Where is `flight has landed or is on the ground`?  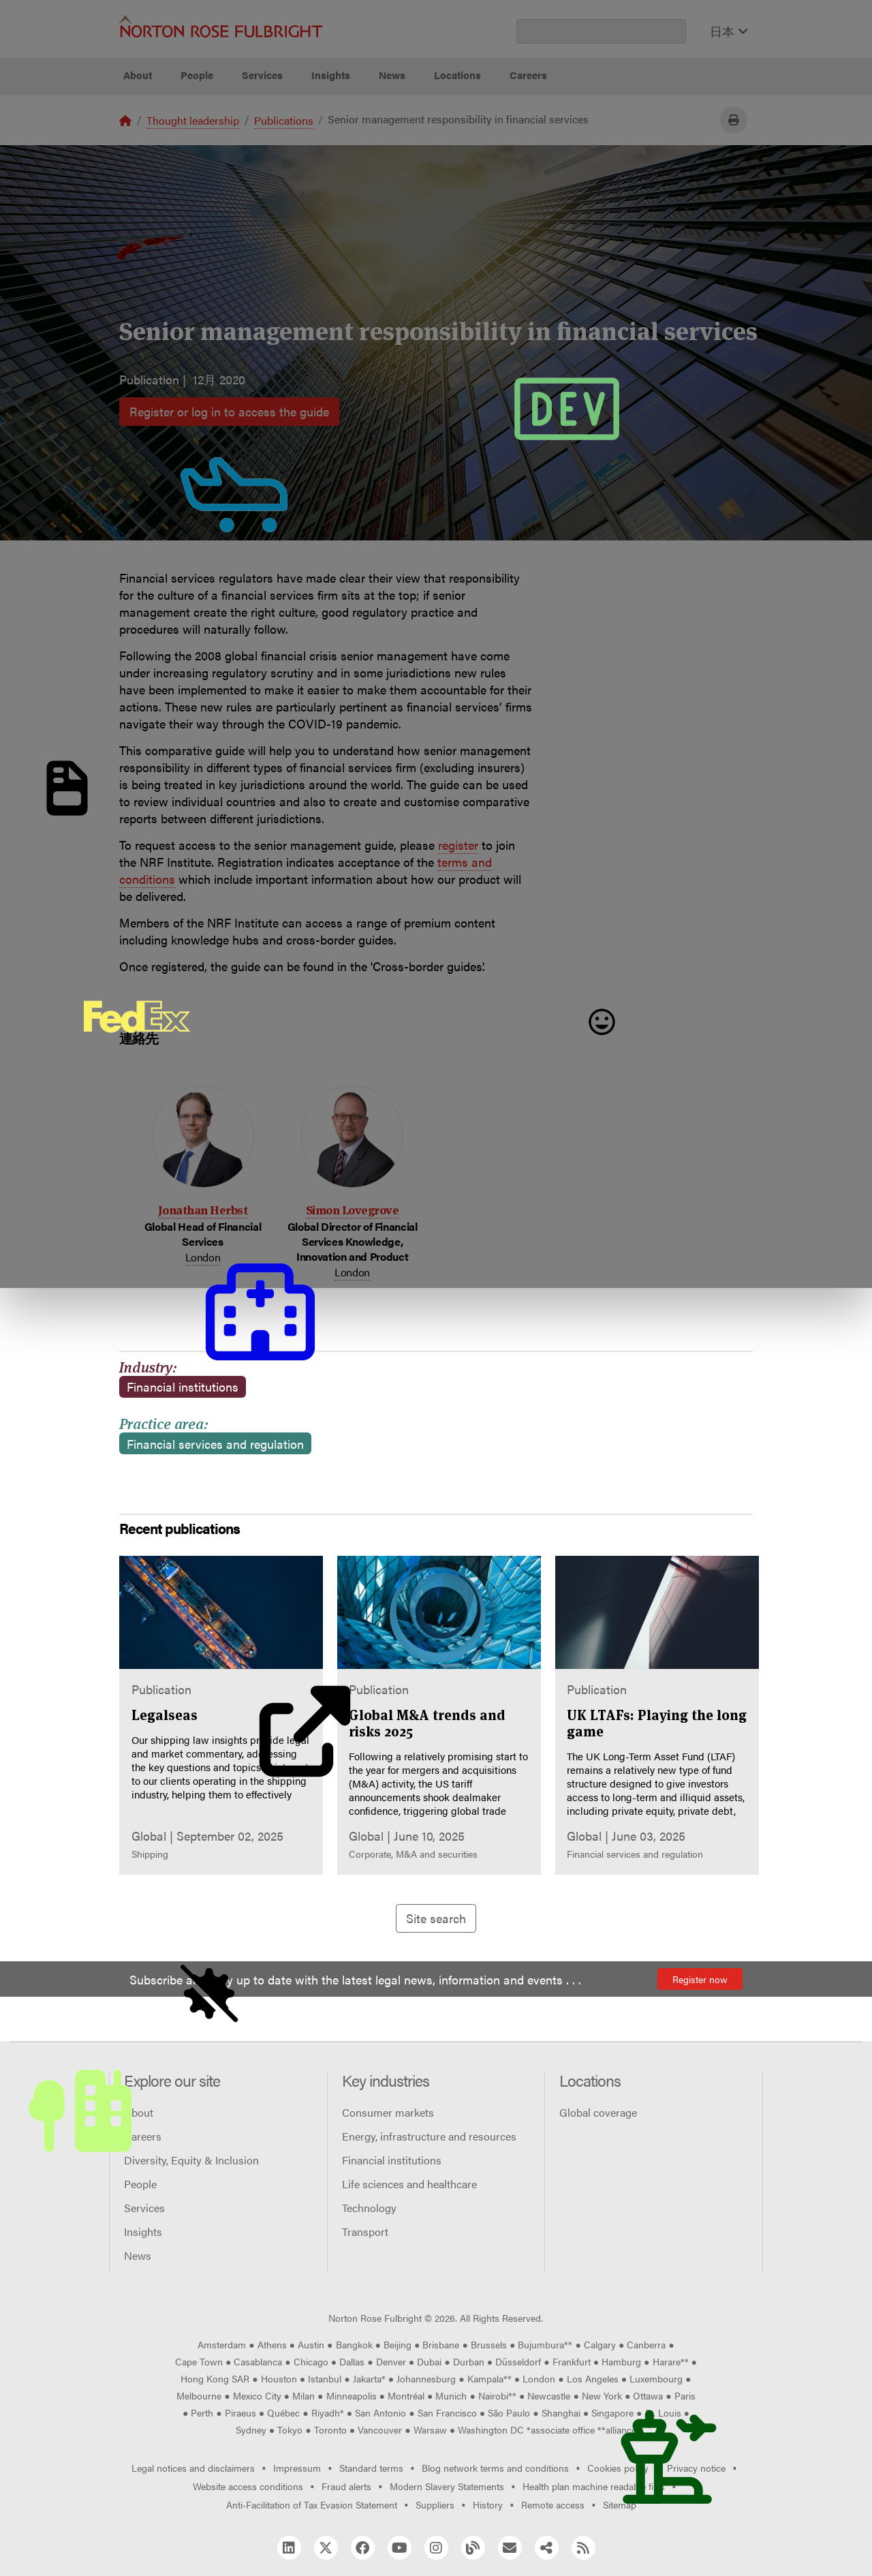 flight has landed or is on the ground is located at coordinates (234, 493).